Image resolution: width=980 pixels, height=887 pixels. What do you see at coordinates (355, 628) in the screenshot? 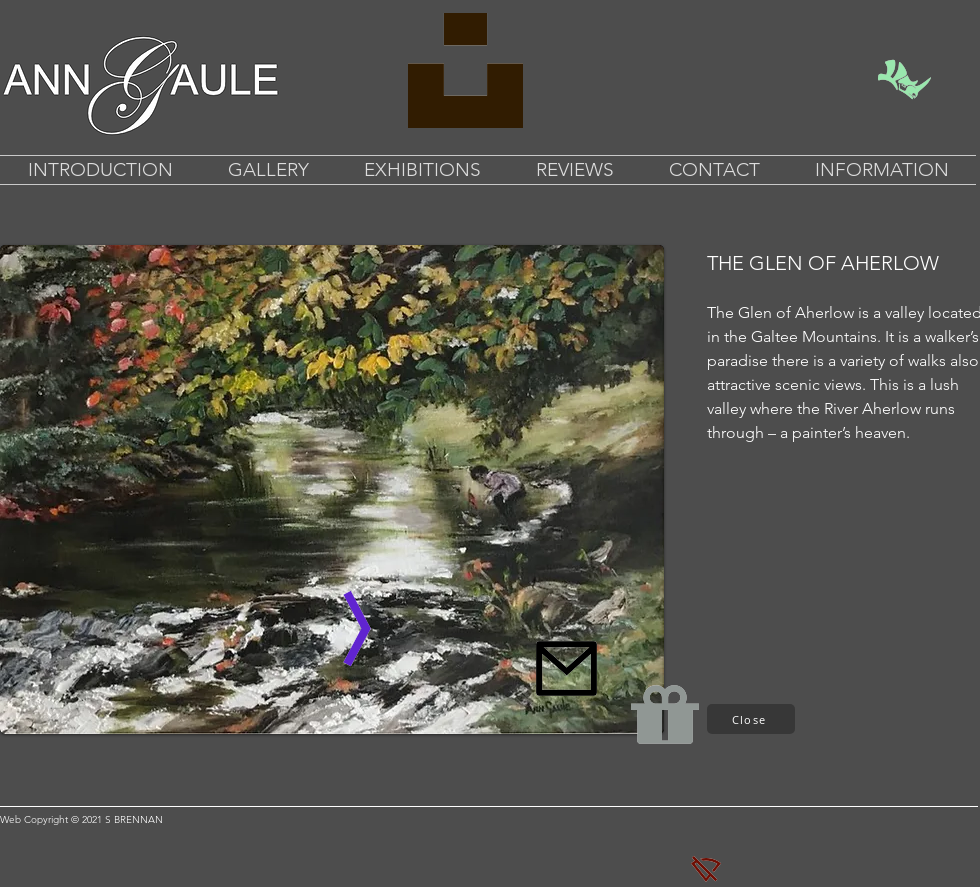
I see `navigate to the next item or page` at bounding box center [355, 628].